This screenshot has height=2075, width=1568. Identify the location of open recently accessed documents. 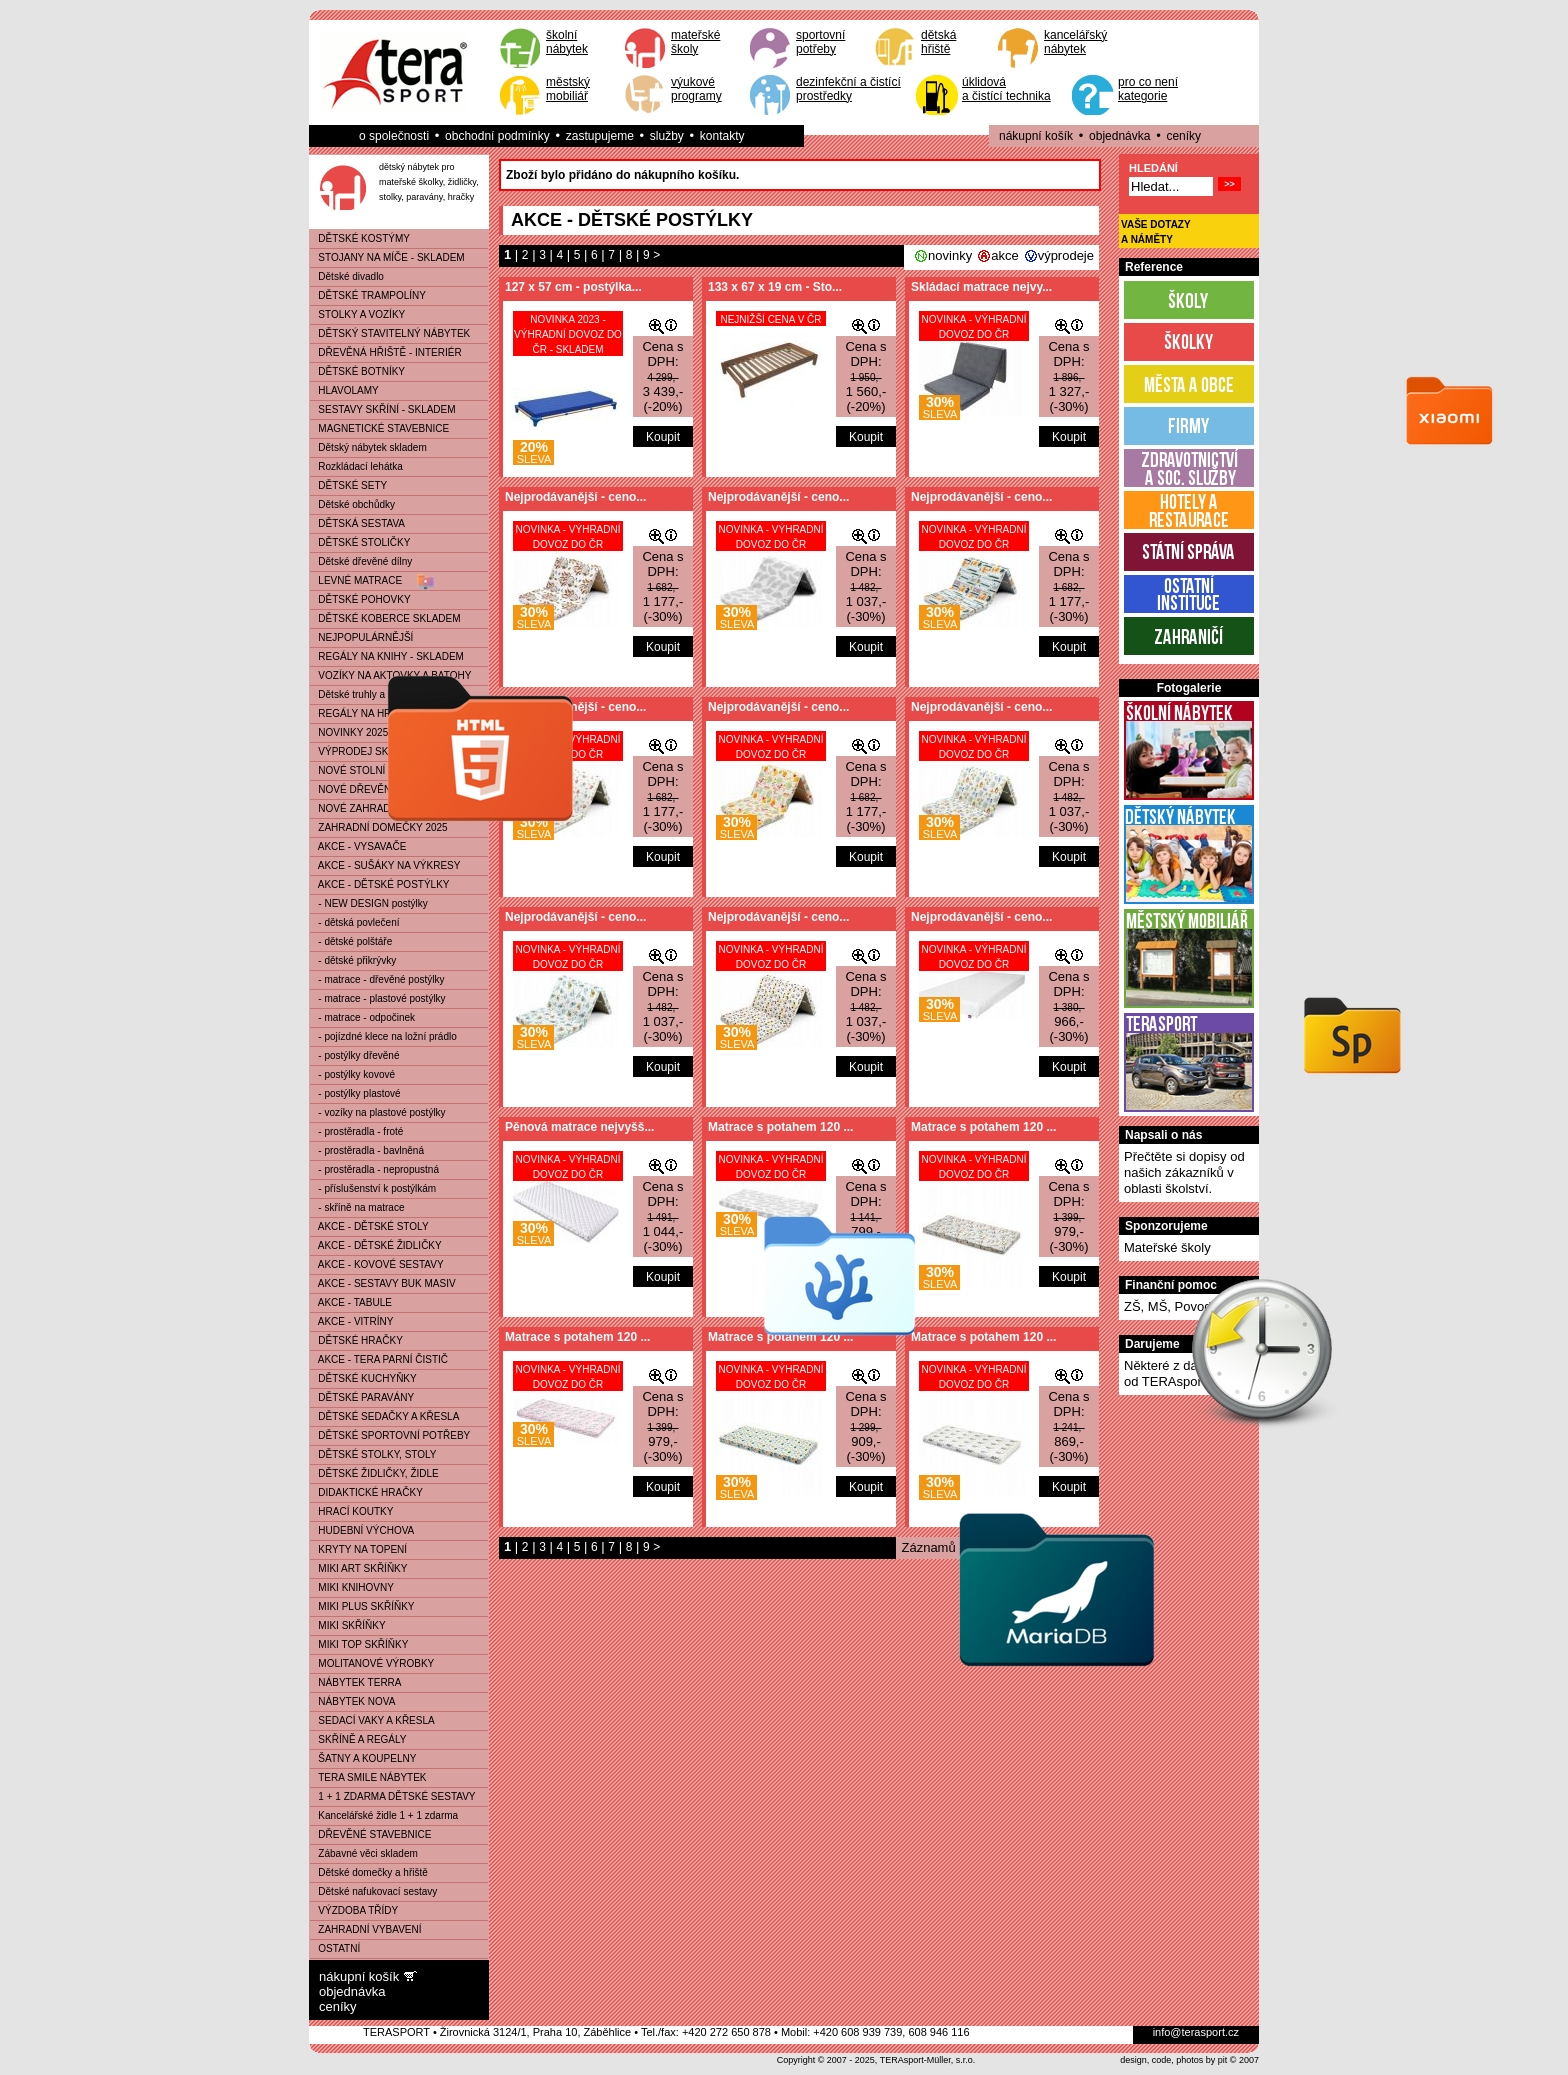
(1265, 1349).